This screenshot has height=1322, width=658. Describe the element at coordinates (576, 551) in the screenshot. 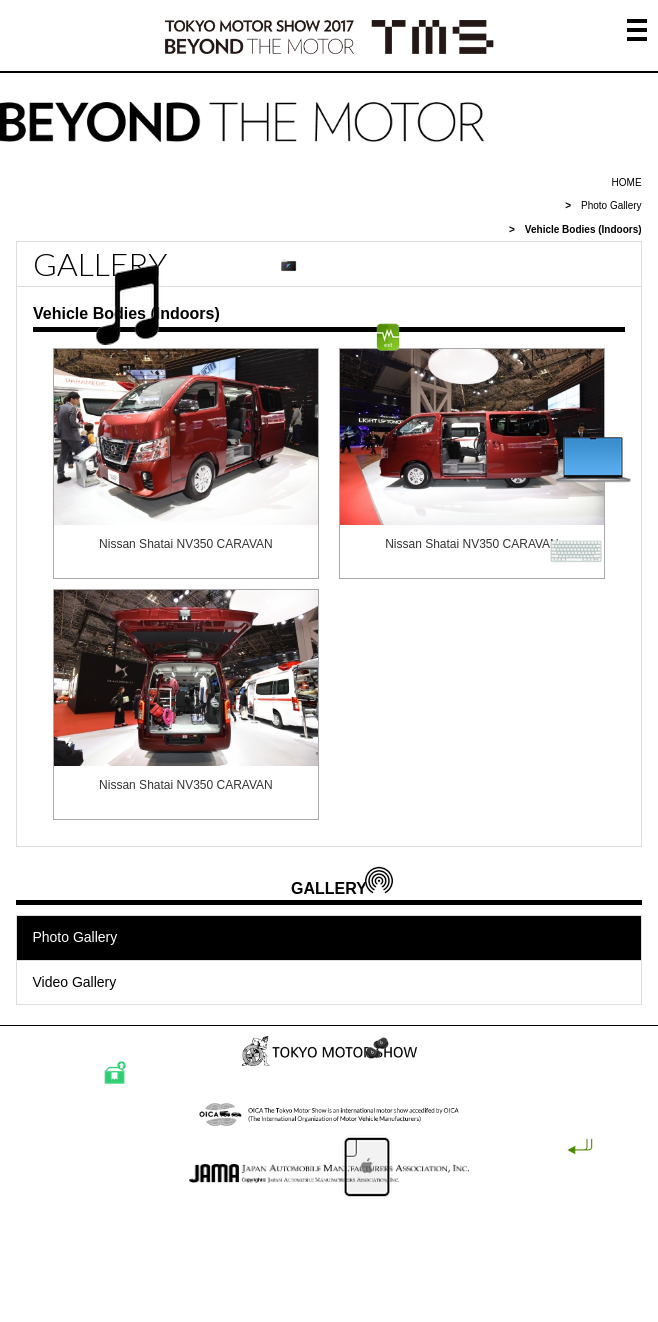

I see `connect to a wireless bluetooth keyboard` at that location.